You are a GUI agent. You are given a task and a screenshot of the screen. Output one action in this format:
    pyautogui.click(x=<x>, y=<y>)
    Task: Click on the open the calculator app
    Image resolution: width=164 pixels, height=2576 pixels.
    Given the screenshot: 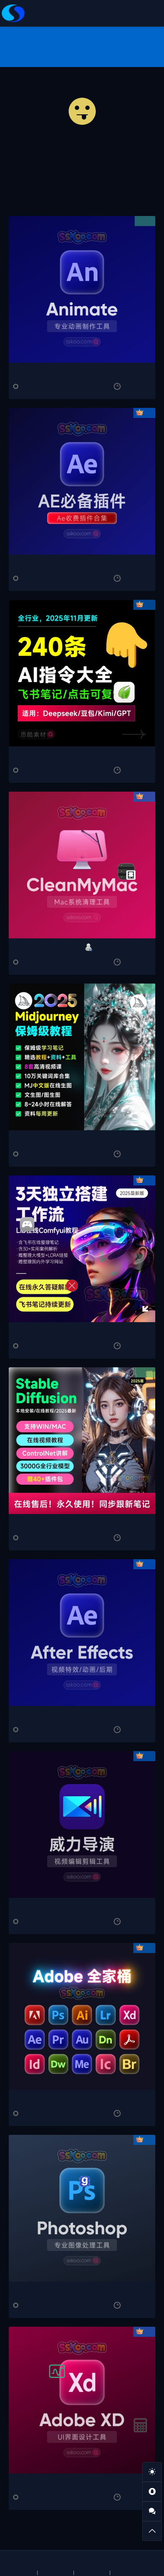 What is the action you would take?
    pyautogui.click(x=140, y=2425)
    